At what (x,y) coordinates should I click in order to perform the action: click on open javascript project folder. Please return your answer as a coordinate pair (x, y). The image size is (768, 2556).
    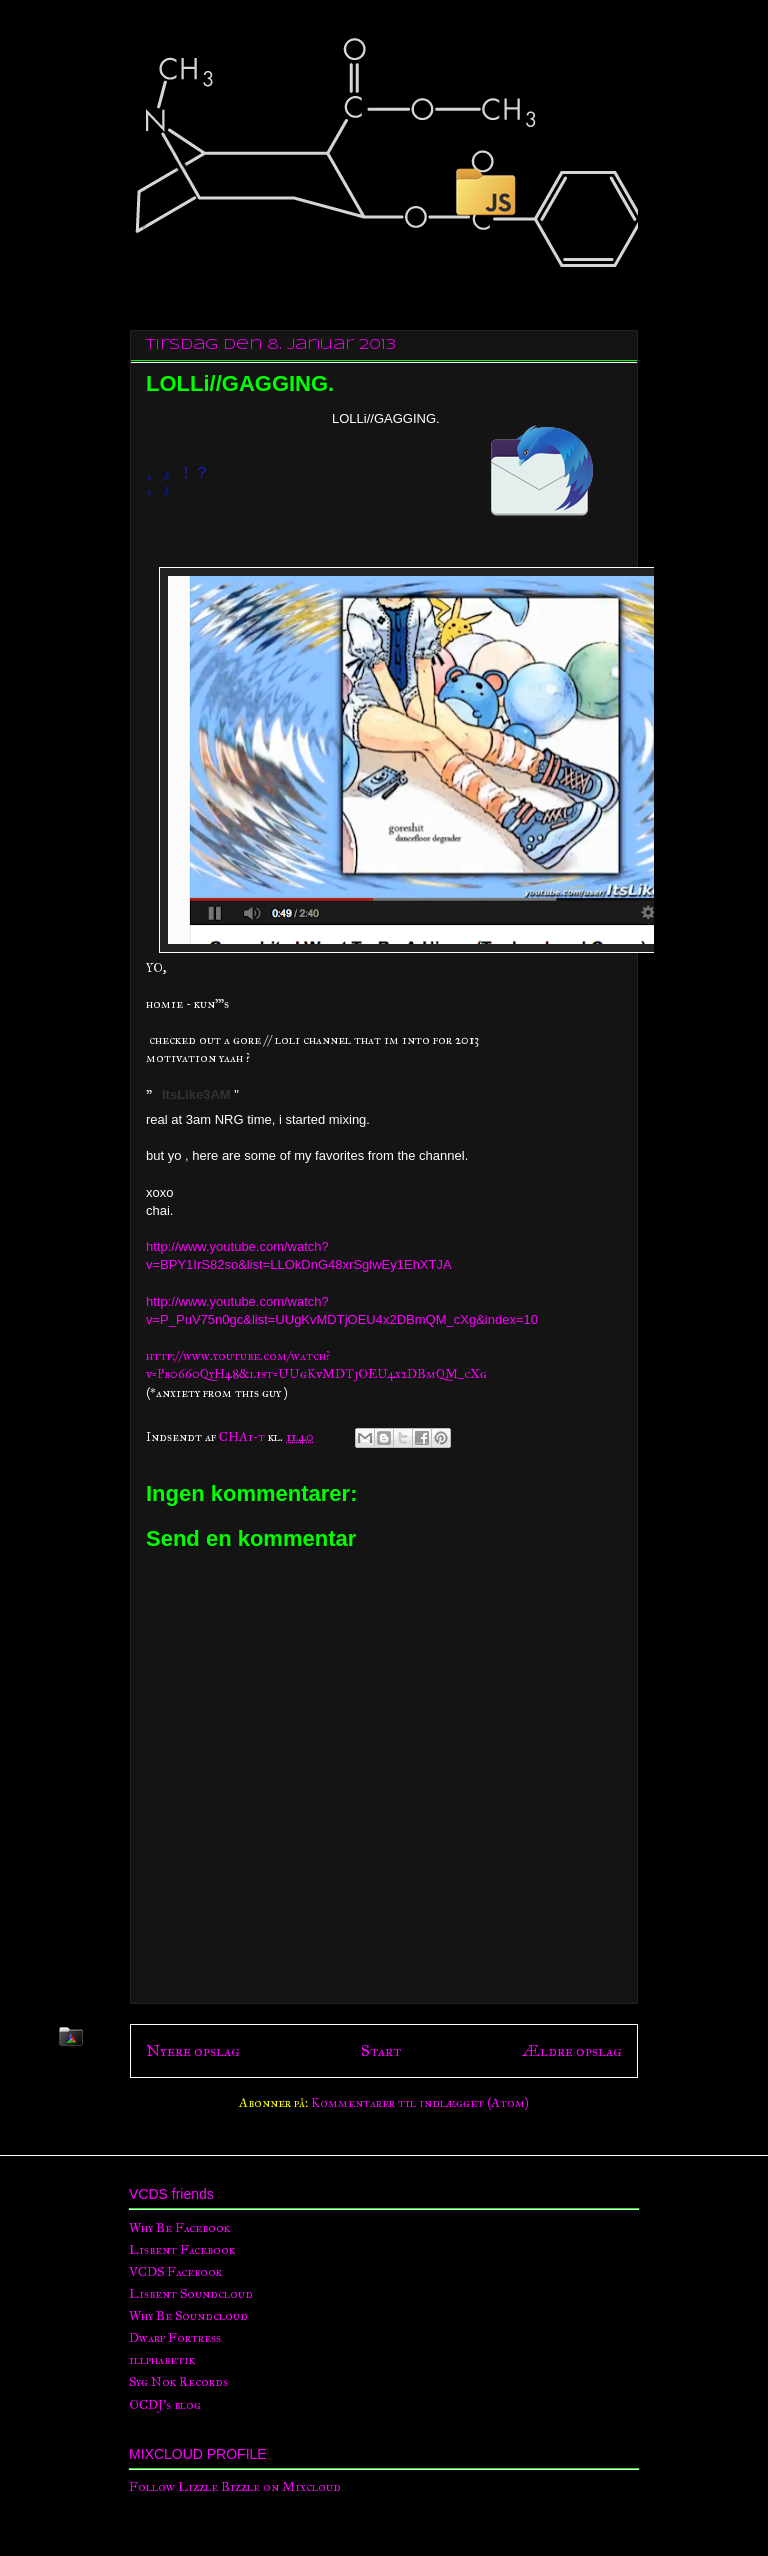
    Looking at the image, I should click on (485, 193).